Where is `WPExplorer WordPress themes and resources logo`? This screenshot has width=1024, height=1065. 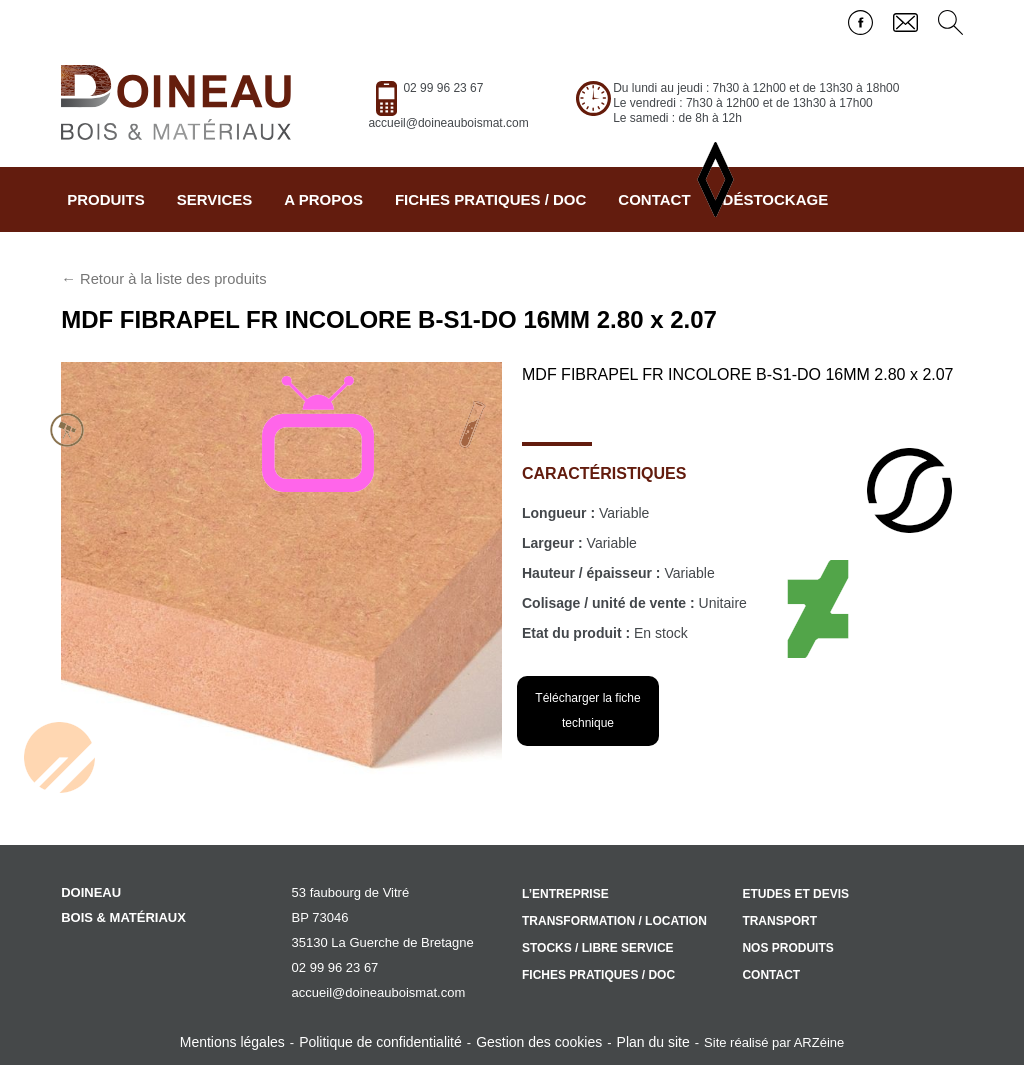 WPExplorer WordPress themes and resources logo is located at coordinates (67, 430).